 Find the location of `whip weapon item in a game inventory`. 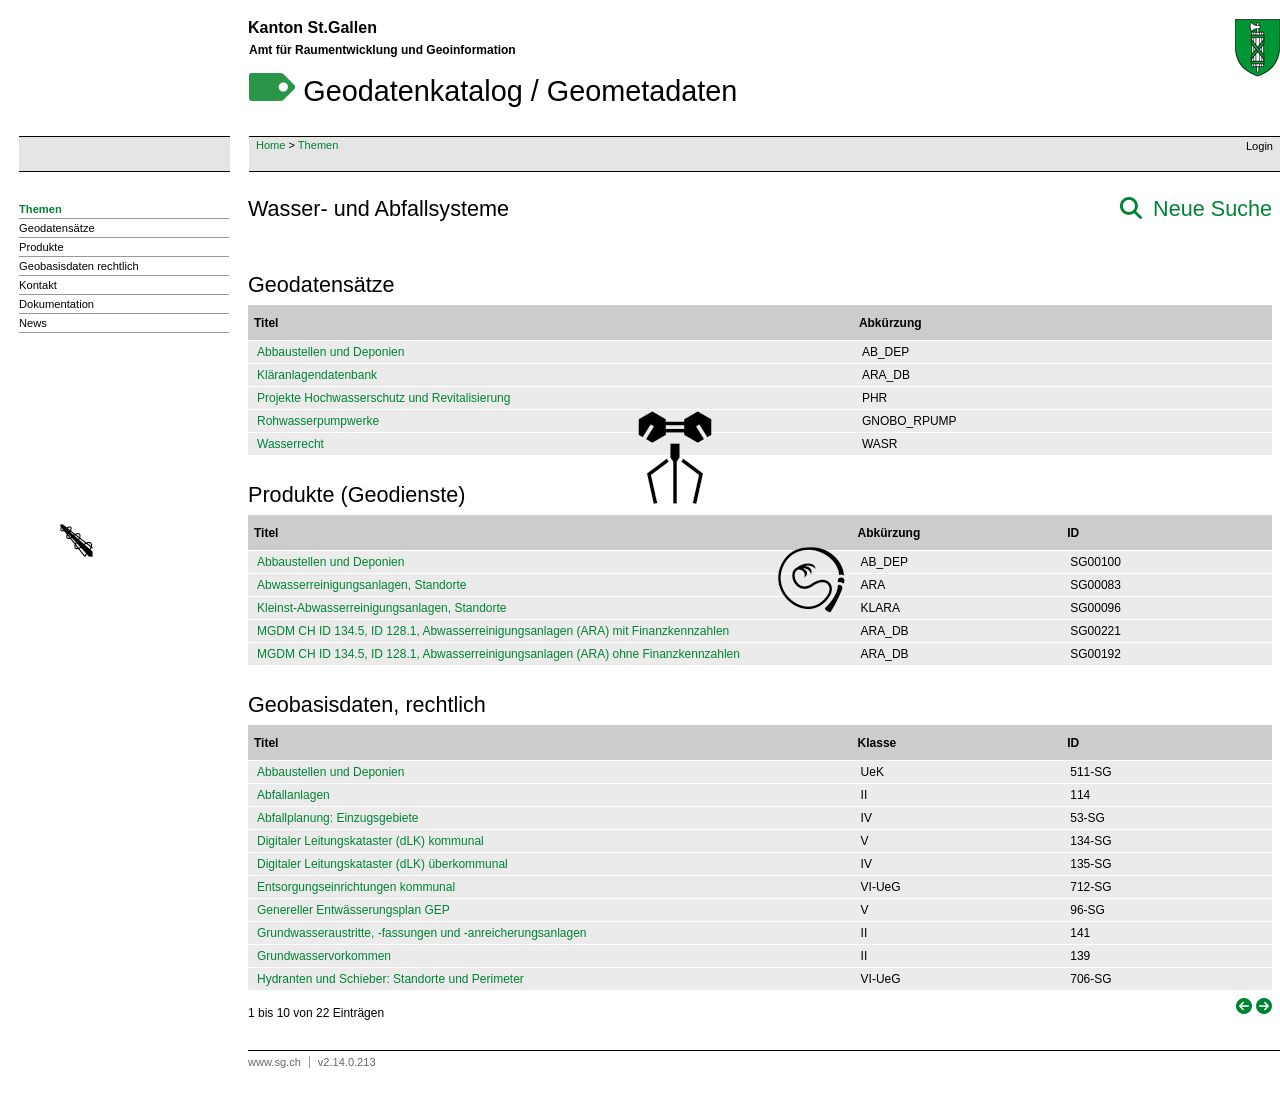

whip weapon item in a game inventory is located at coordinates (811, 579).